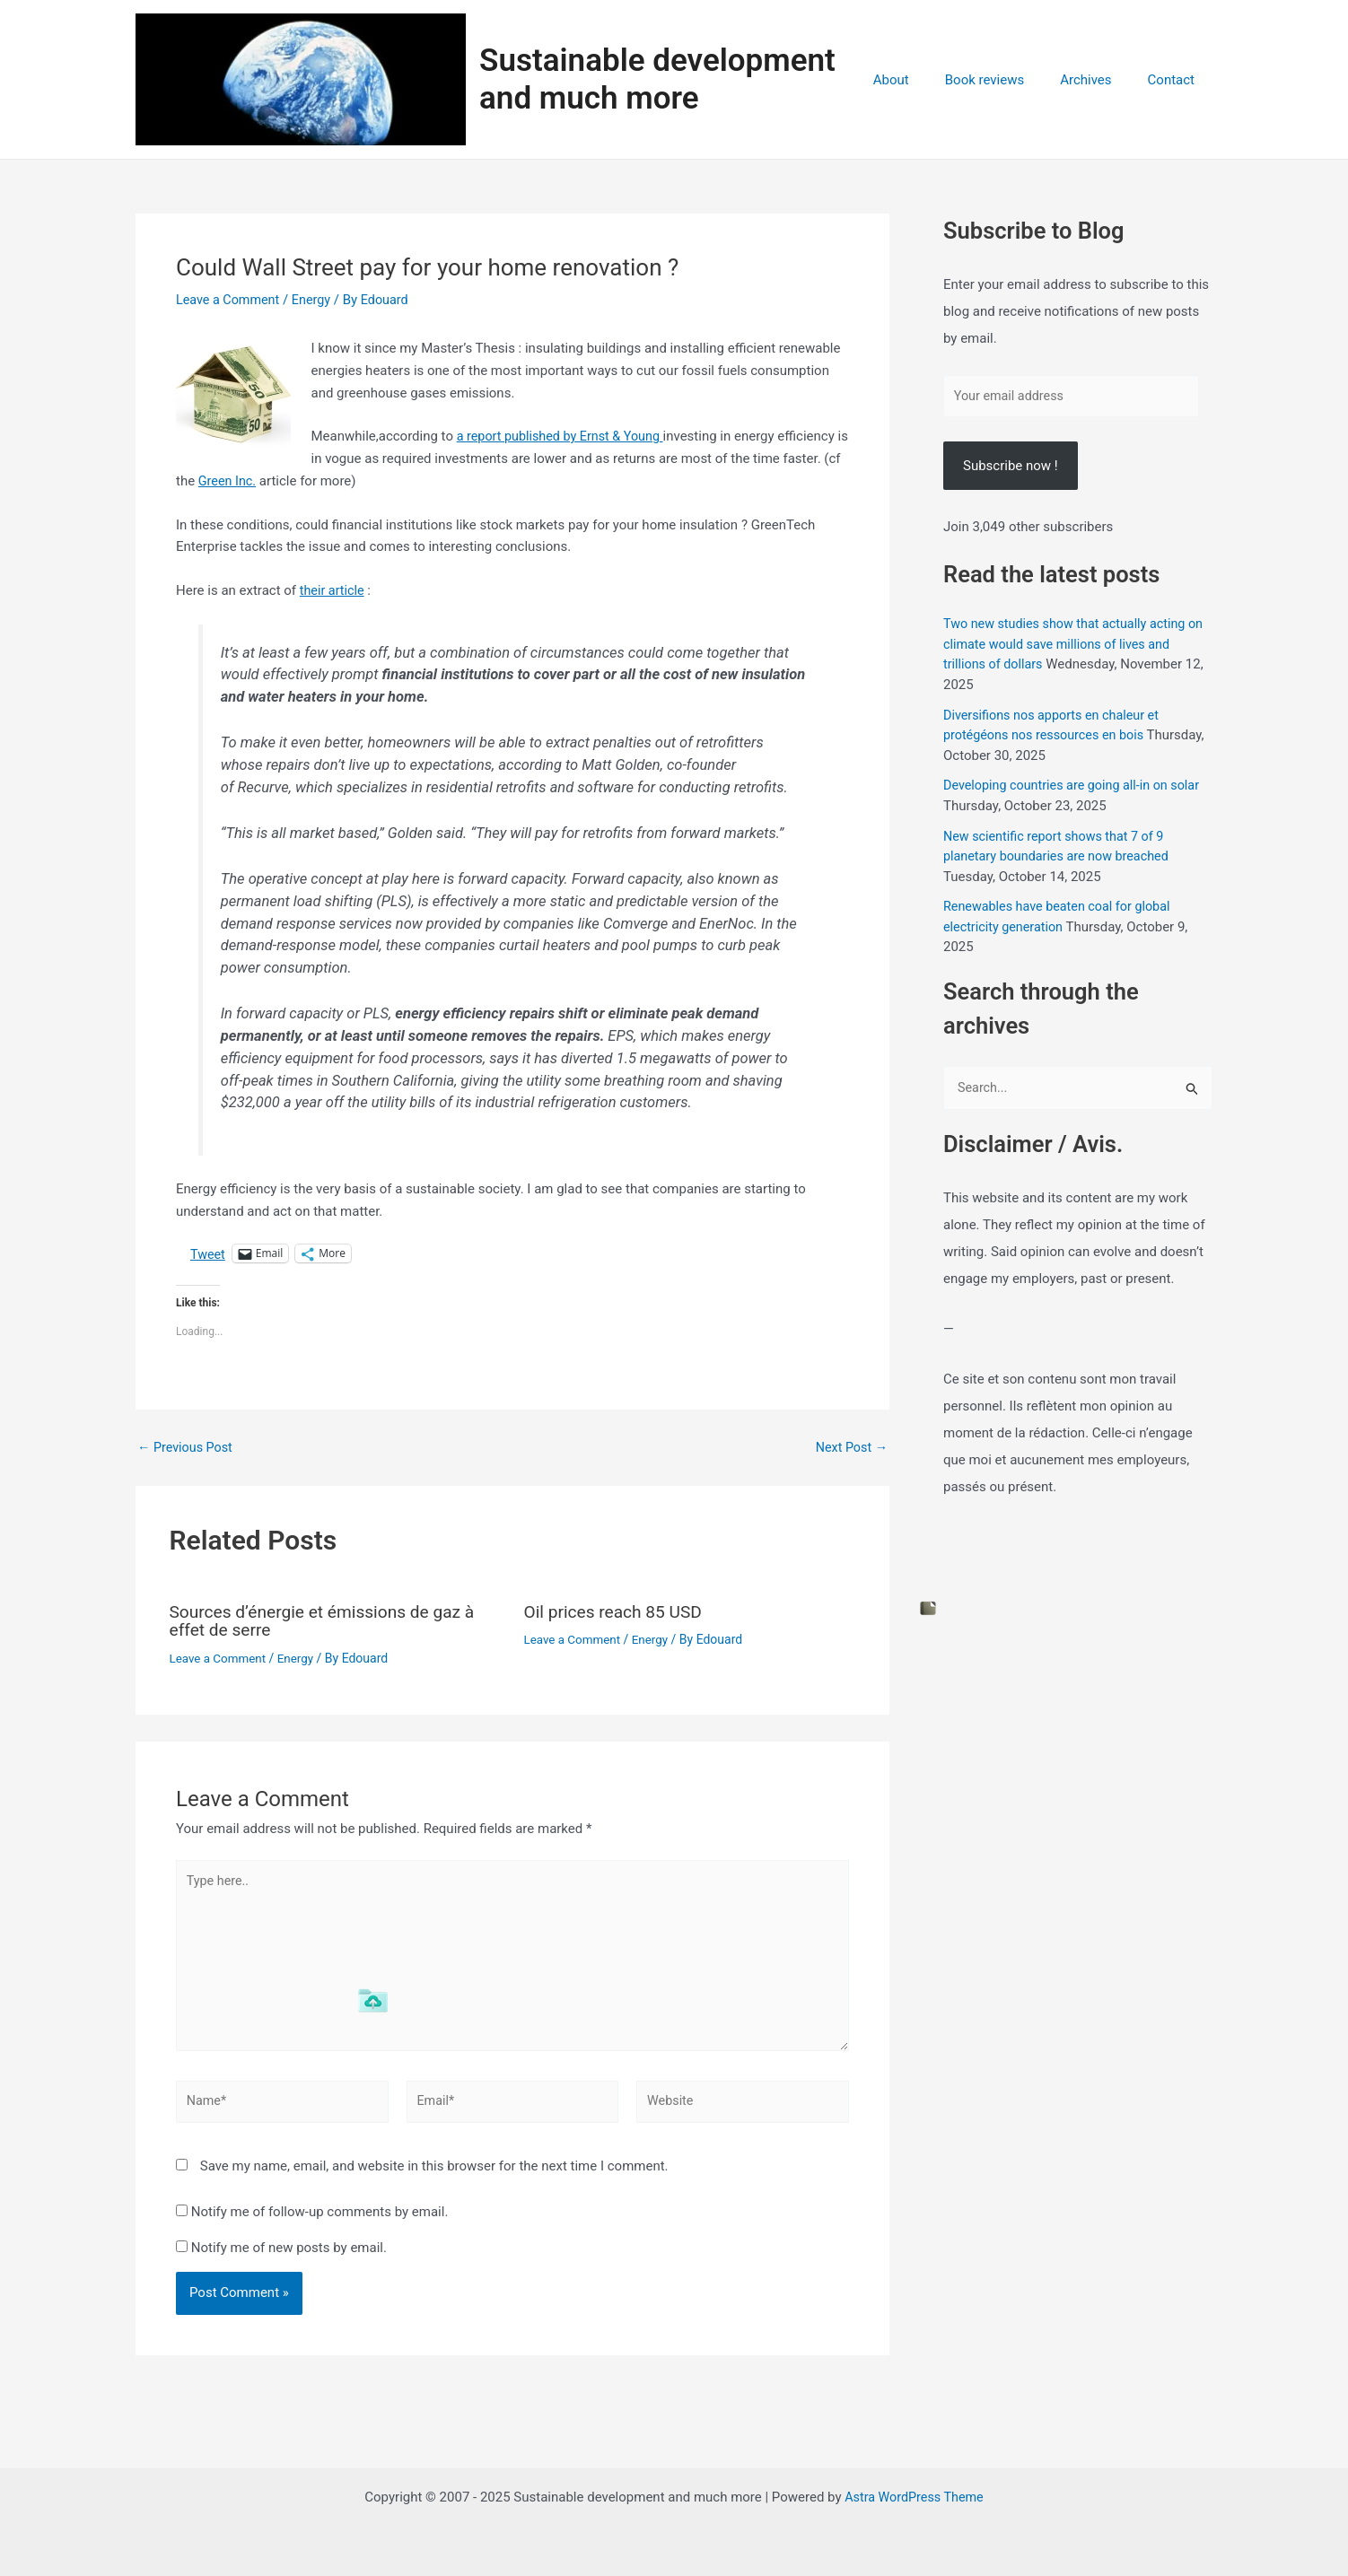 The width and height of the screenshot is (1348, 2576). I want to click on access windows update download folder, so click(372, 2001).